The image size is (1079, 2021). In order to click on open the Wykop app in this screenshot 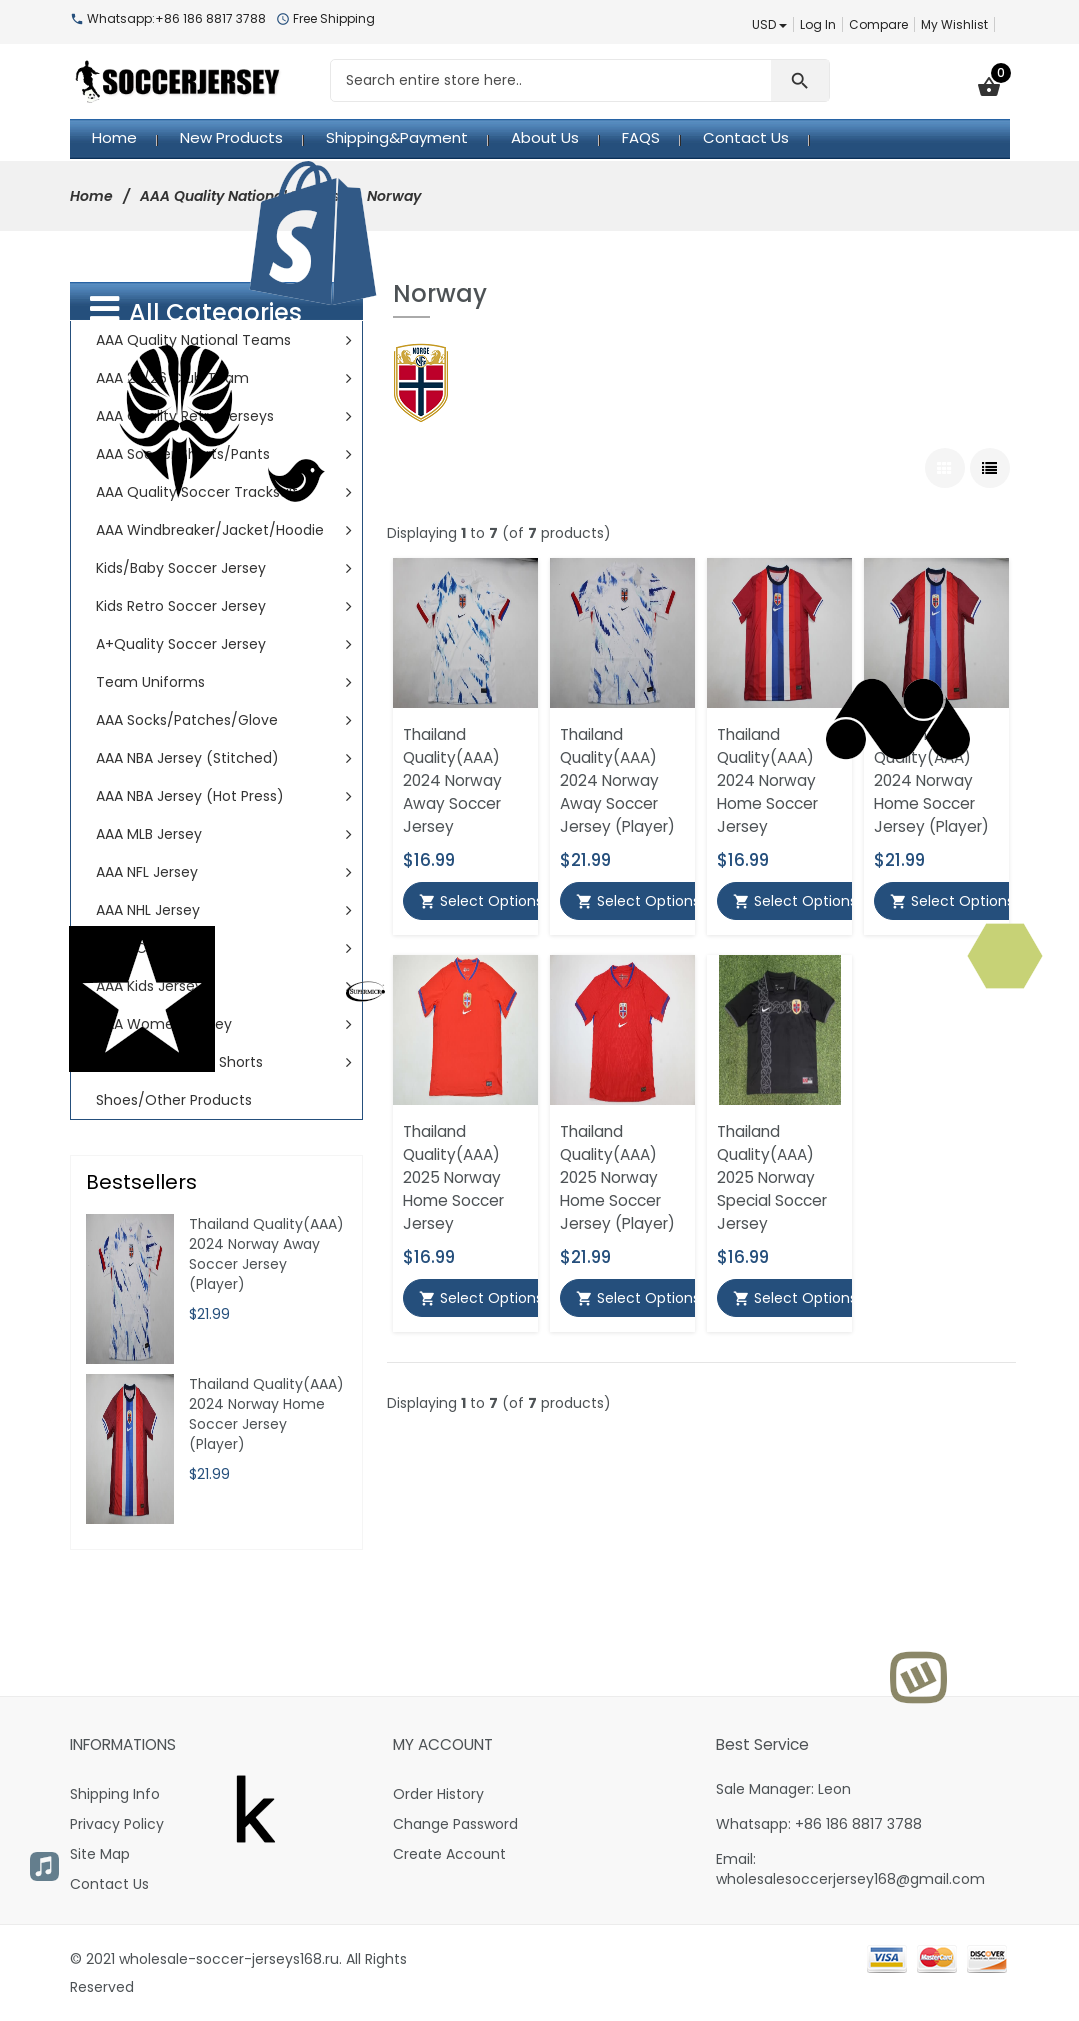, I will do `click(918, 1677)`.